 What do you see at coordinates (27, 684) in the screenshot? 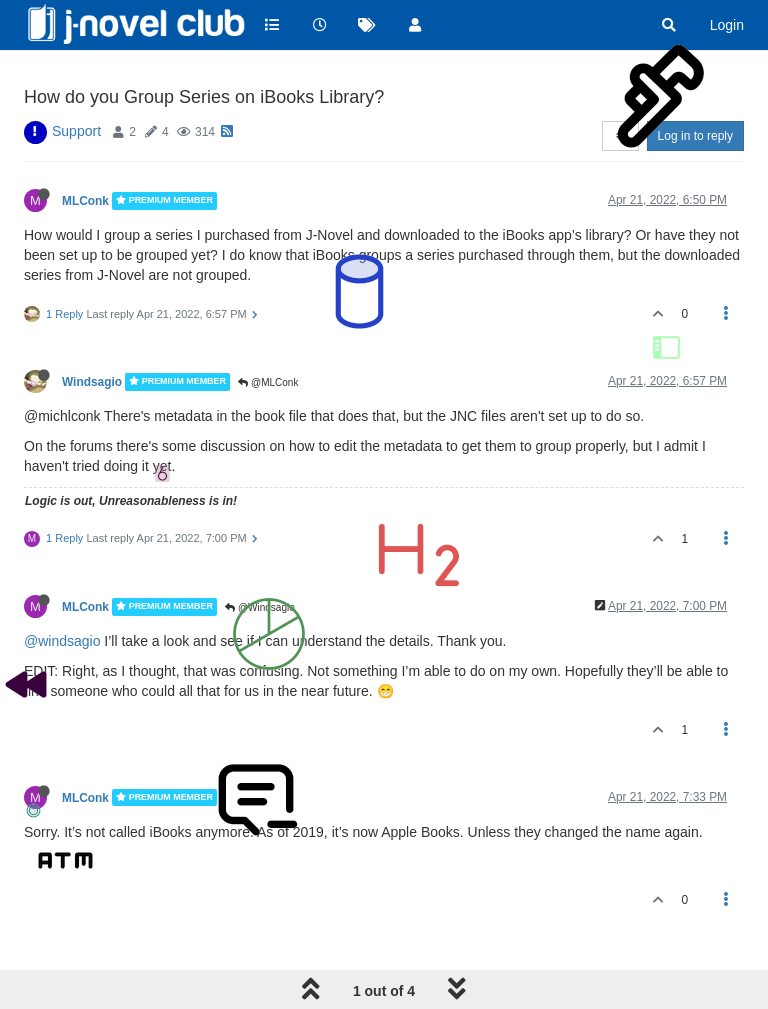
I see `rewind media playback` at bounding box center [27, 684].